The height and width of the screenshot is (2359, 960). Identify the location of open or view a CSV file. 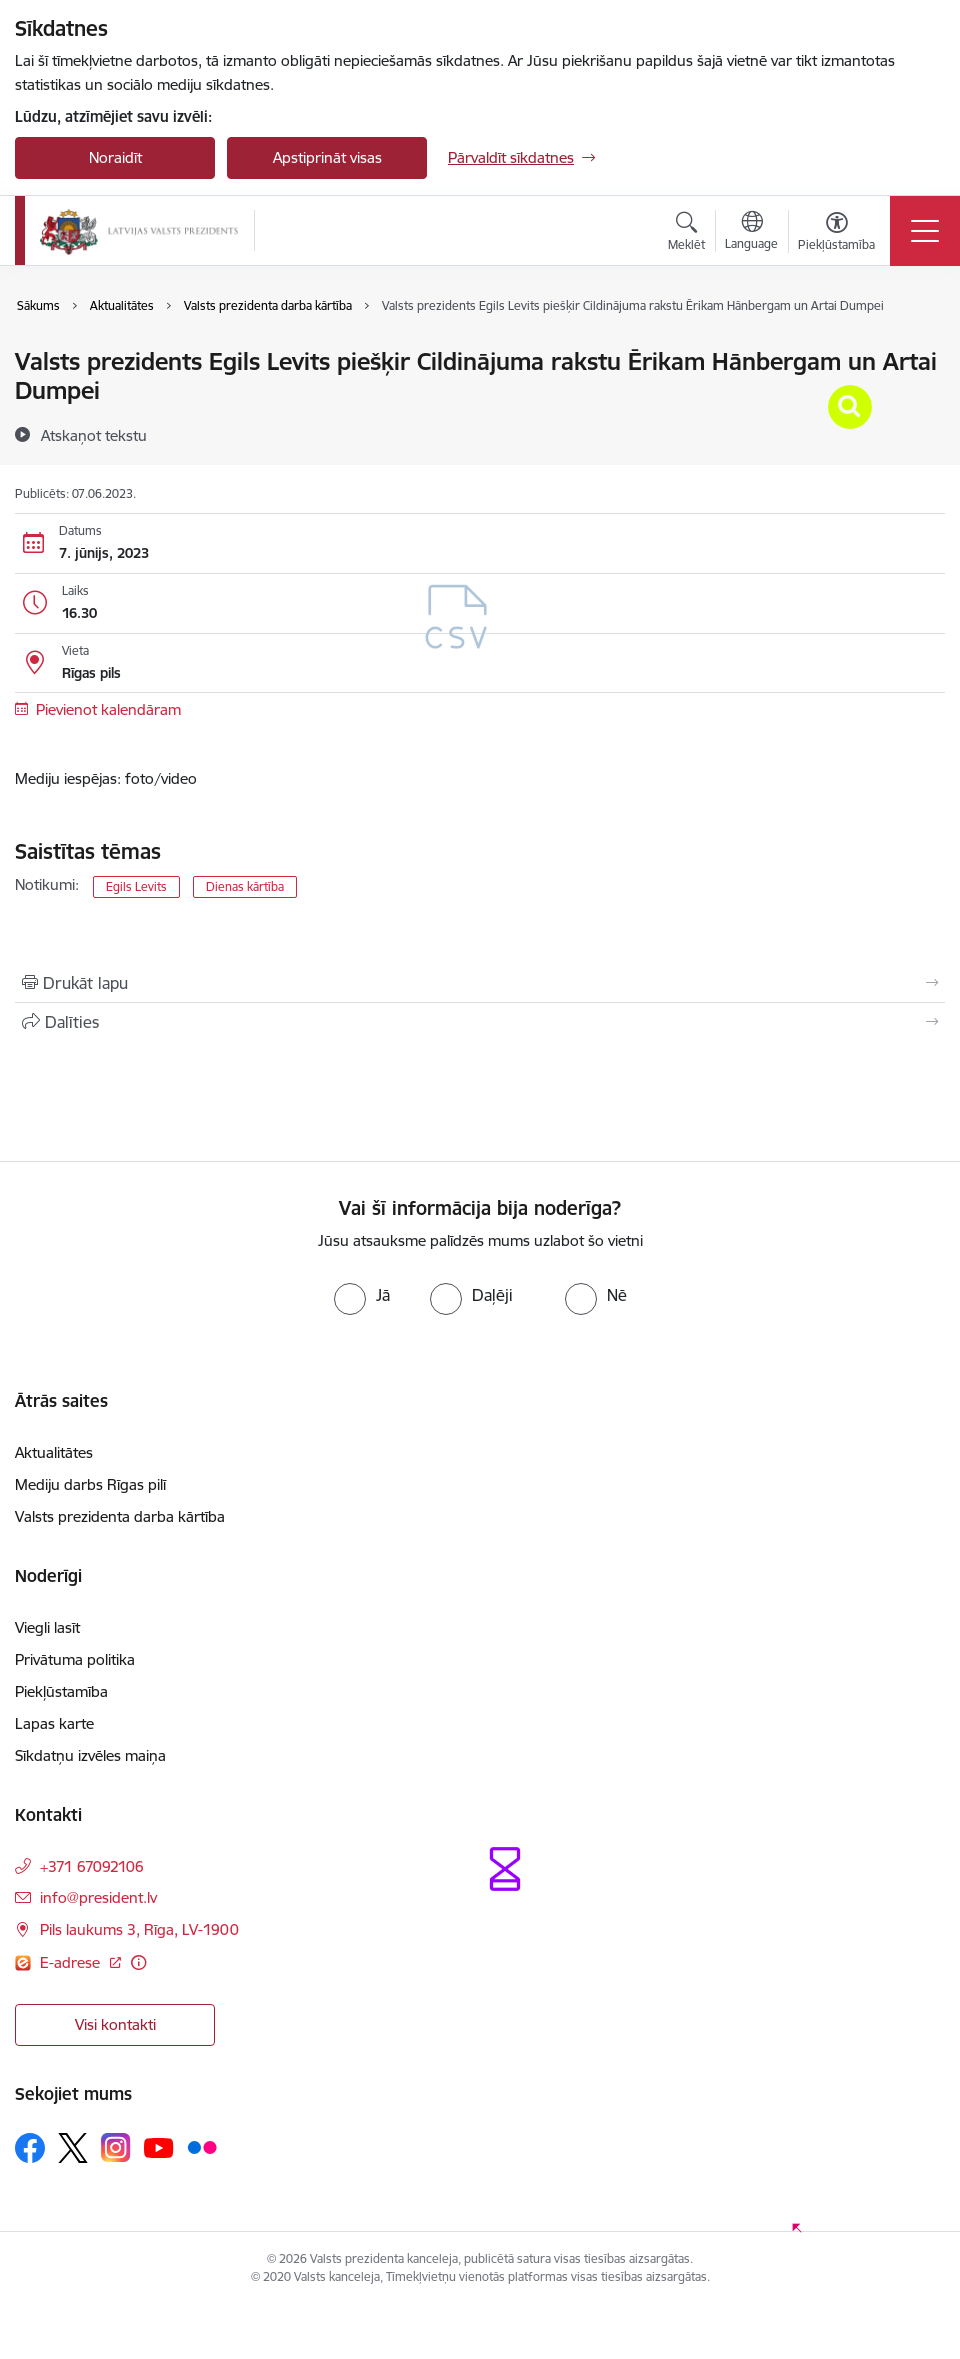
(457, 619).